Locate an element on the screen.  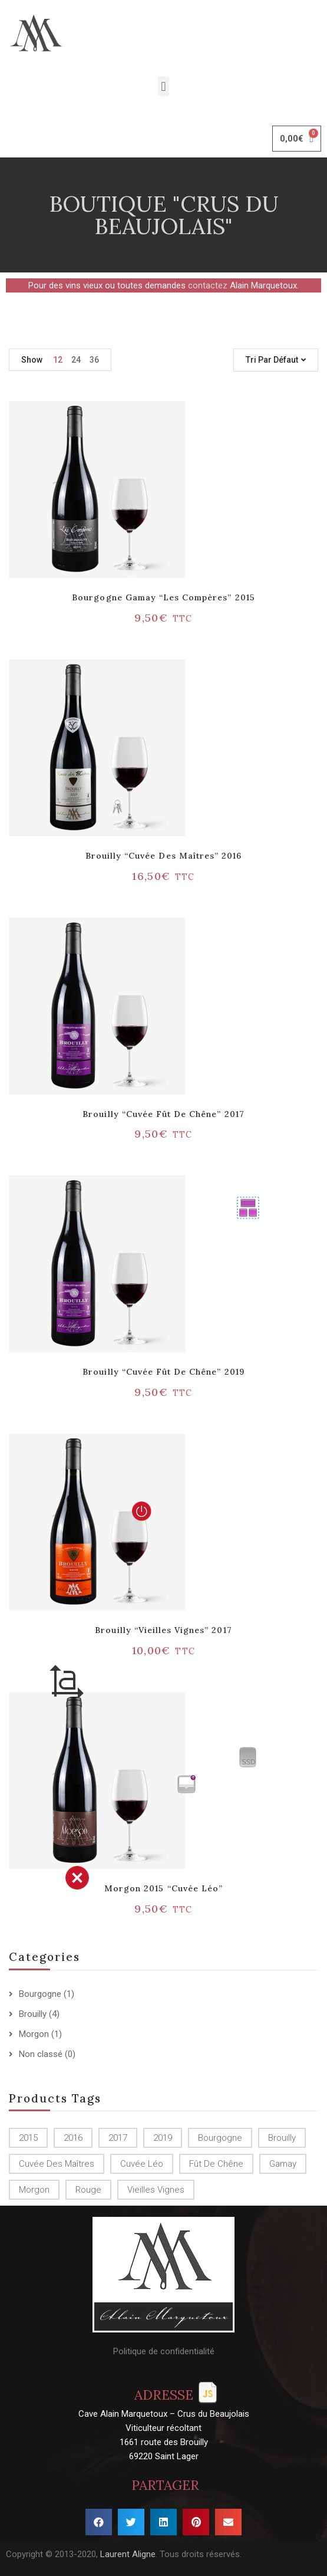
access account and login settings is located at coordinates (117, 807).